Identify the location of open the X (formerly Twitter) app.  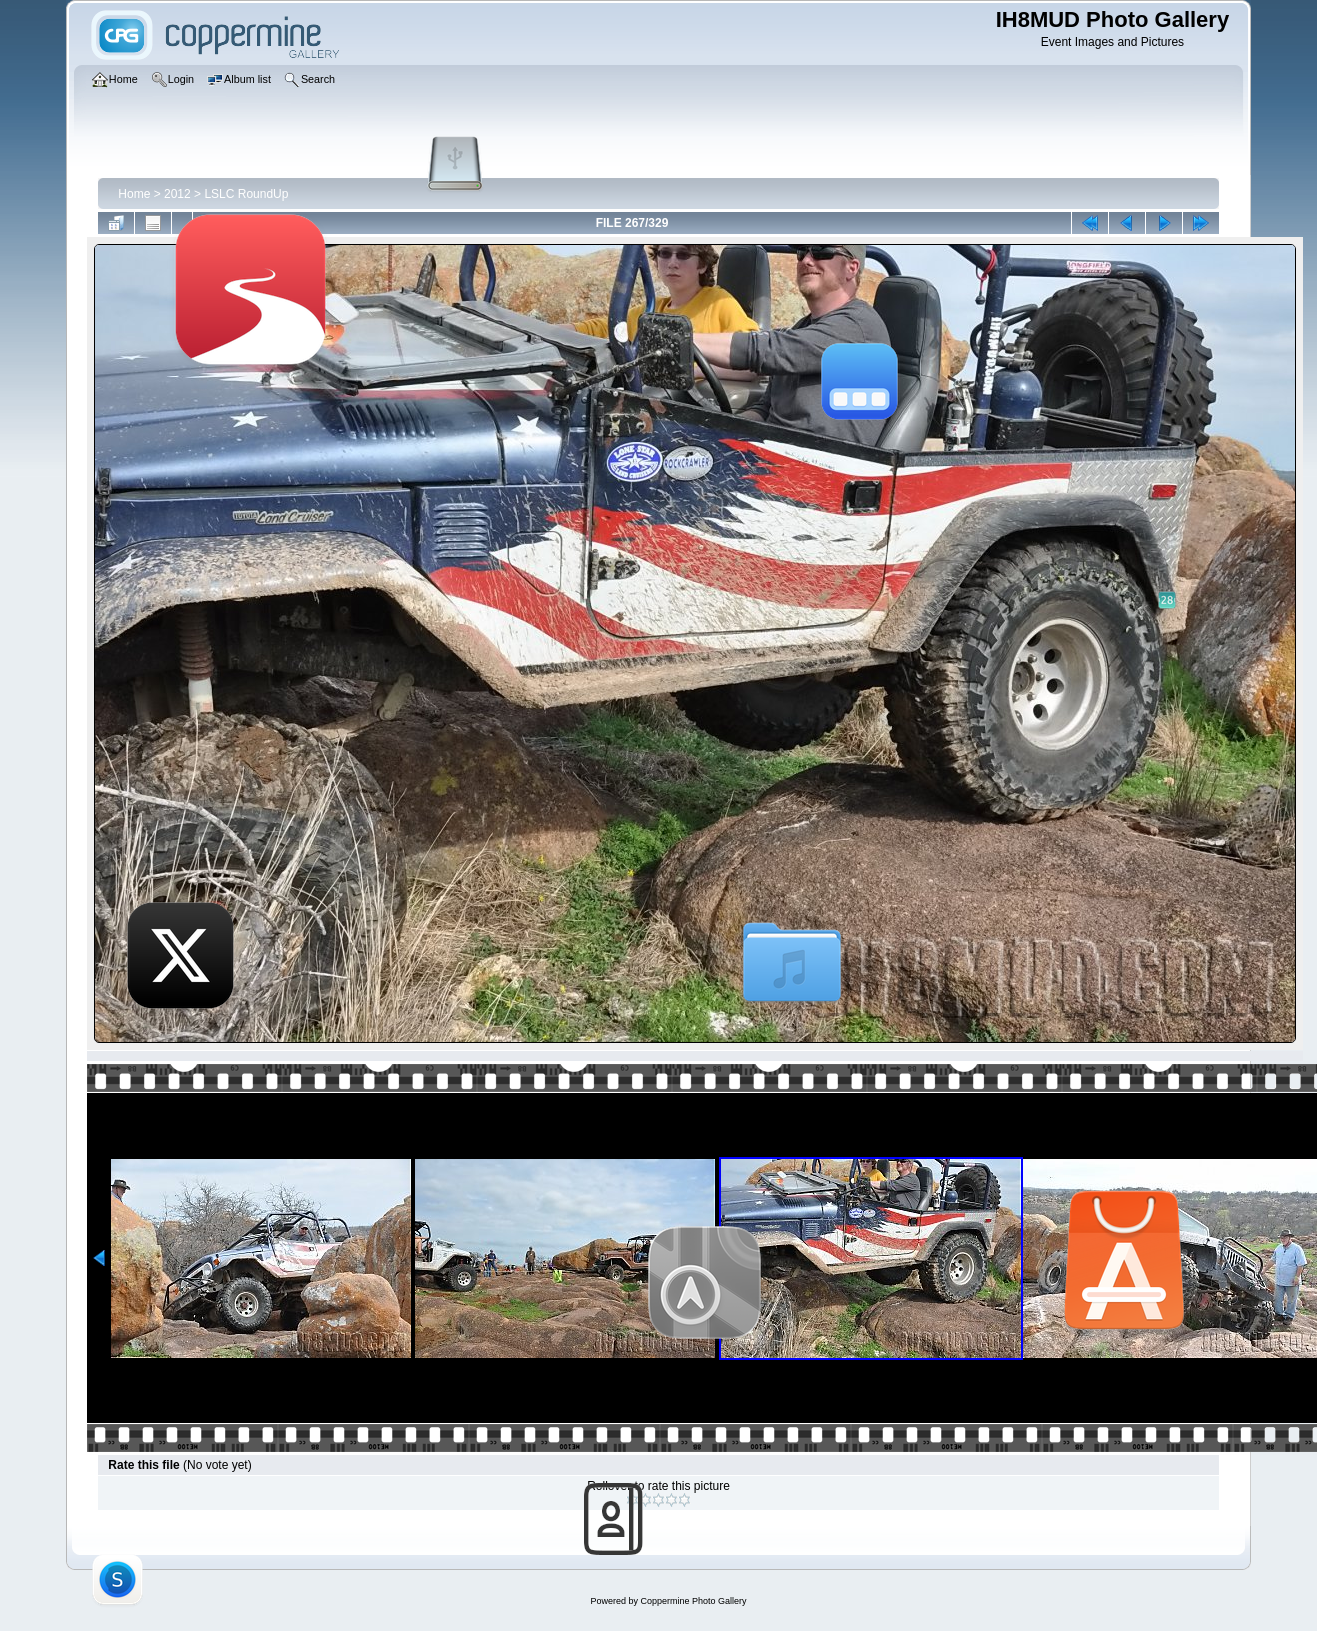
(180, 955).